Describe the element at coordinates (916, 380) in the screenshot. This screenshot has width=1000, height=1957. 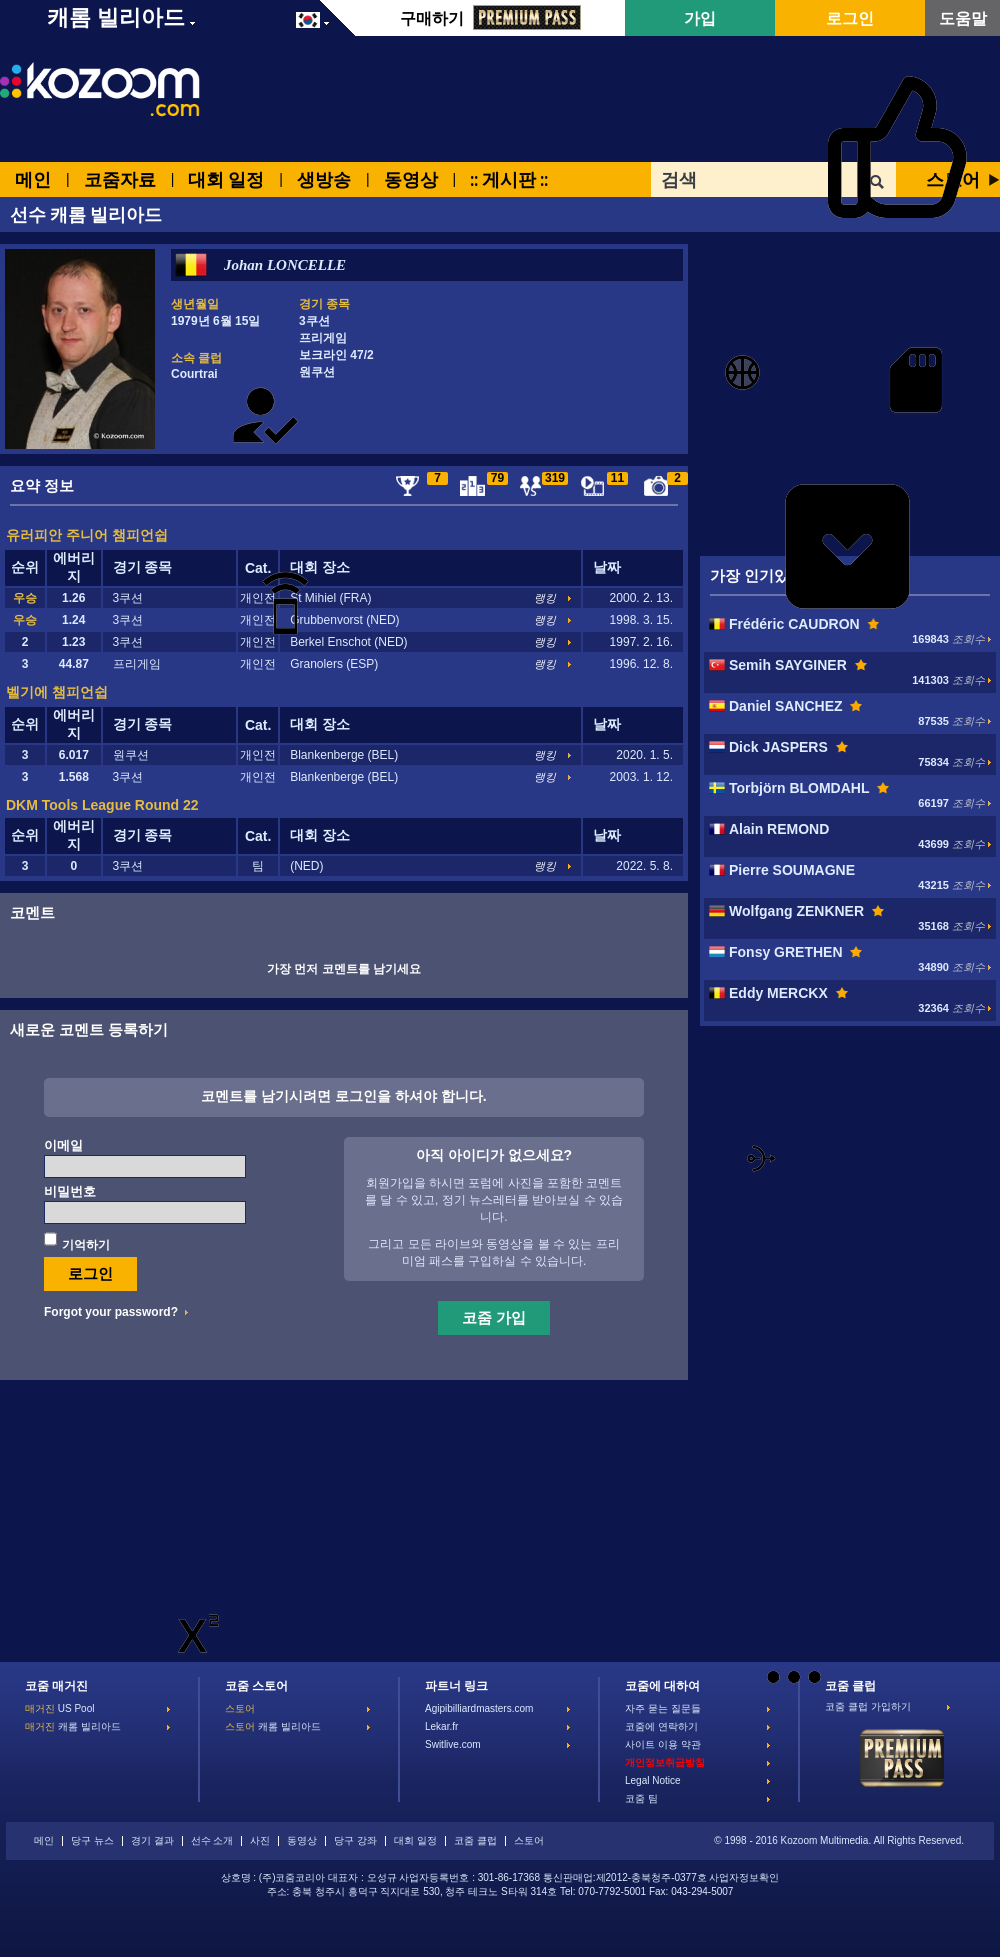
I see `access external storage or sd card` at that location.